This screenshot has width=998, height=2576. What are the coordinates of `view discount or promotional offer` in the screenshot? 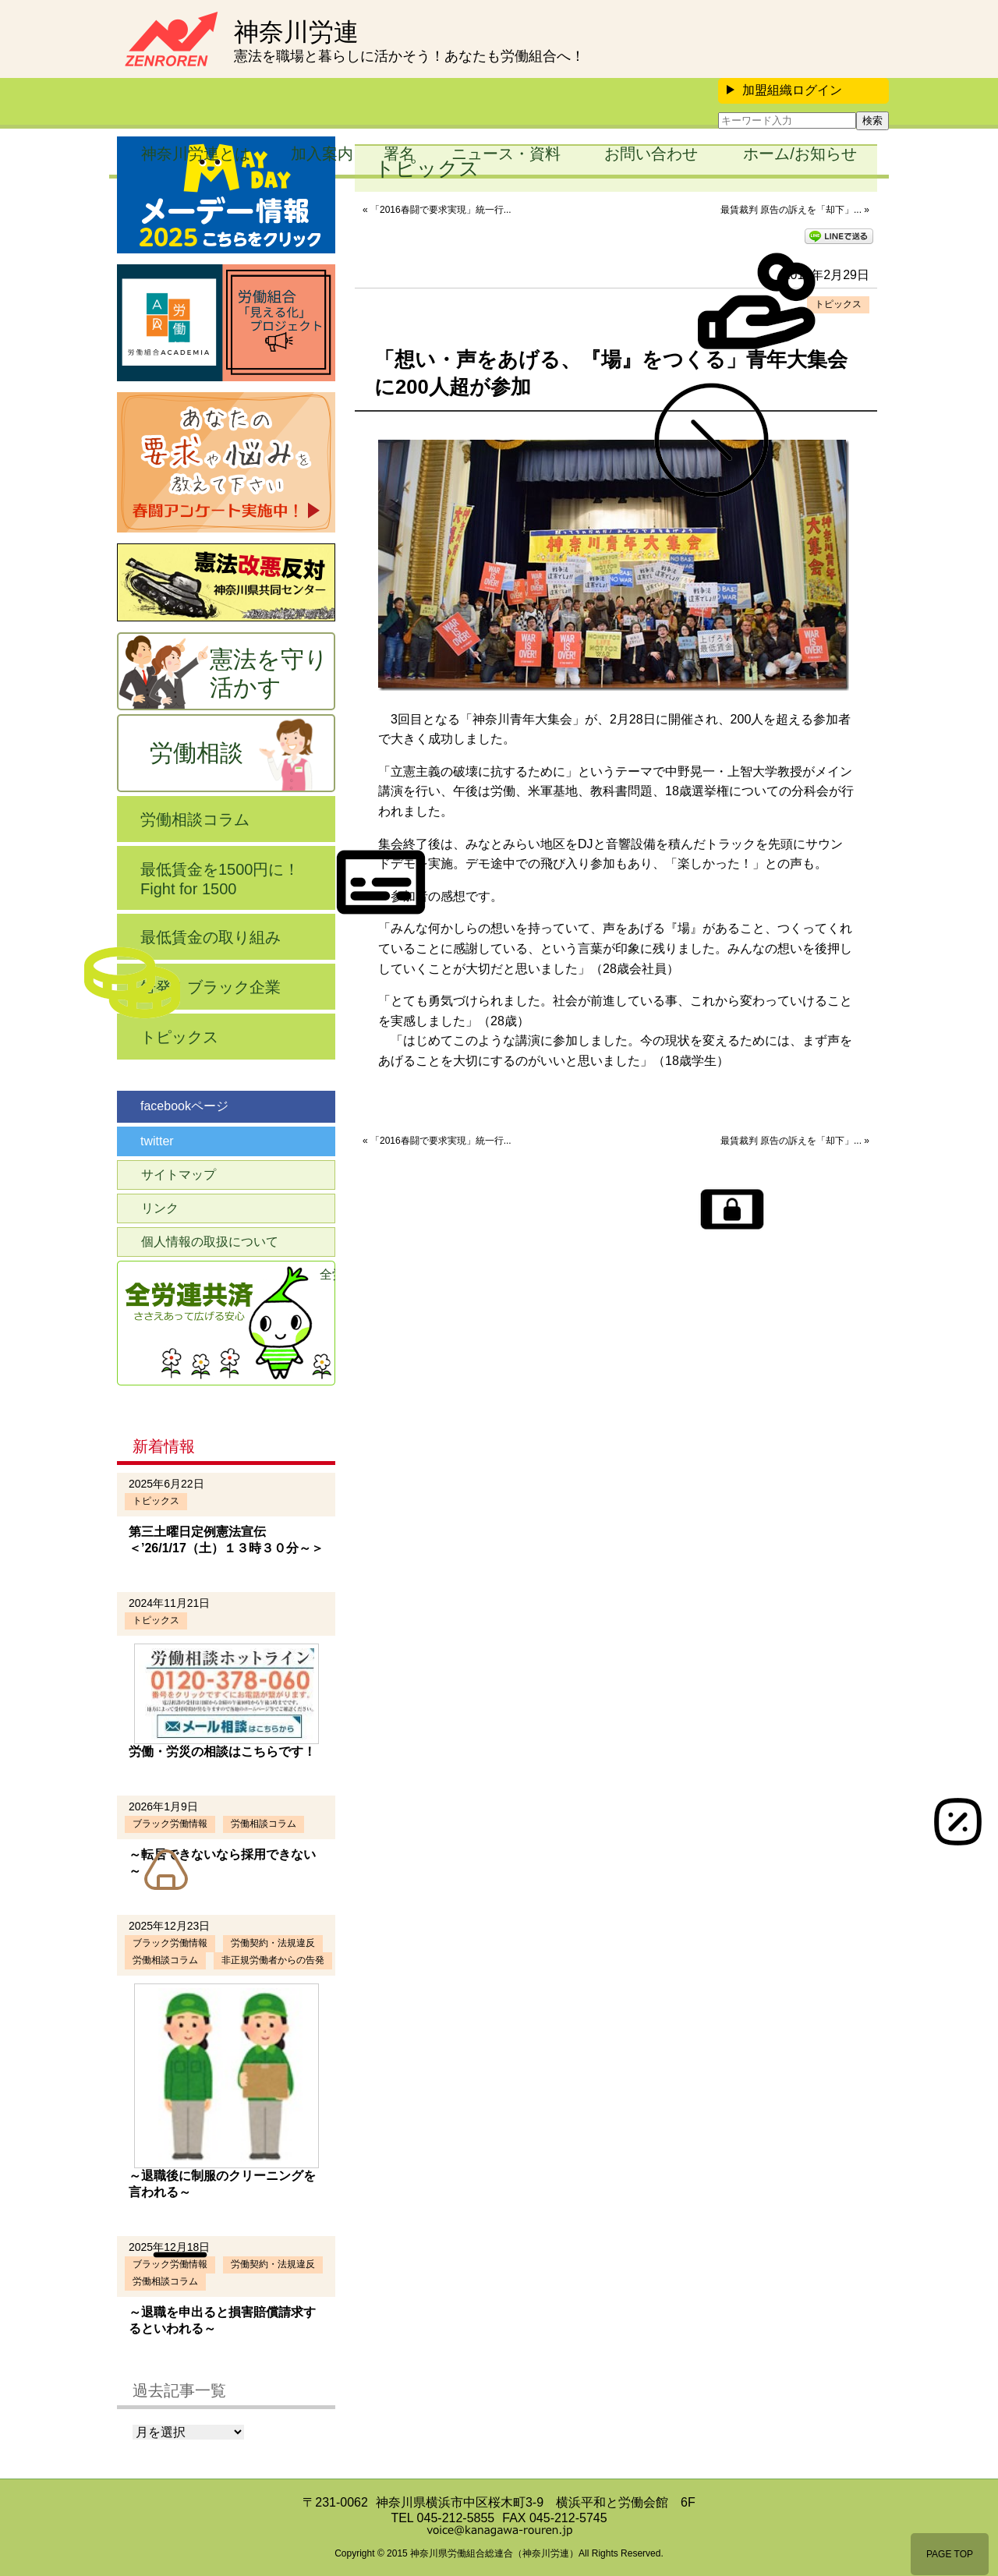 It's located at (957, 1821).